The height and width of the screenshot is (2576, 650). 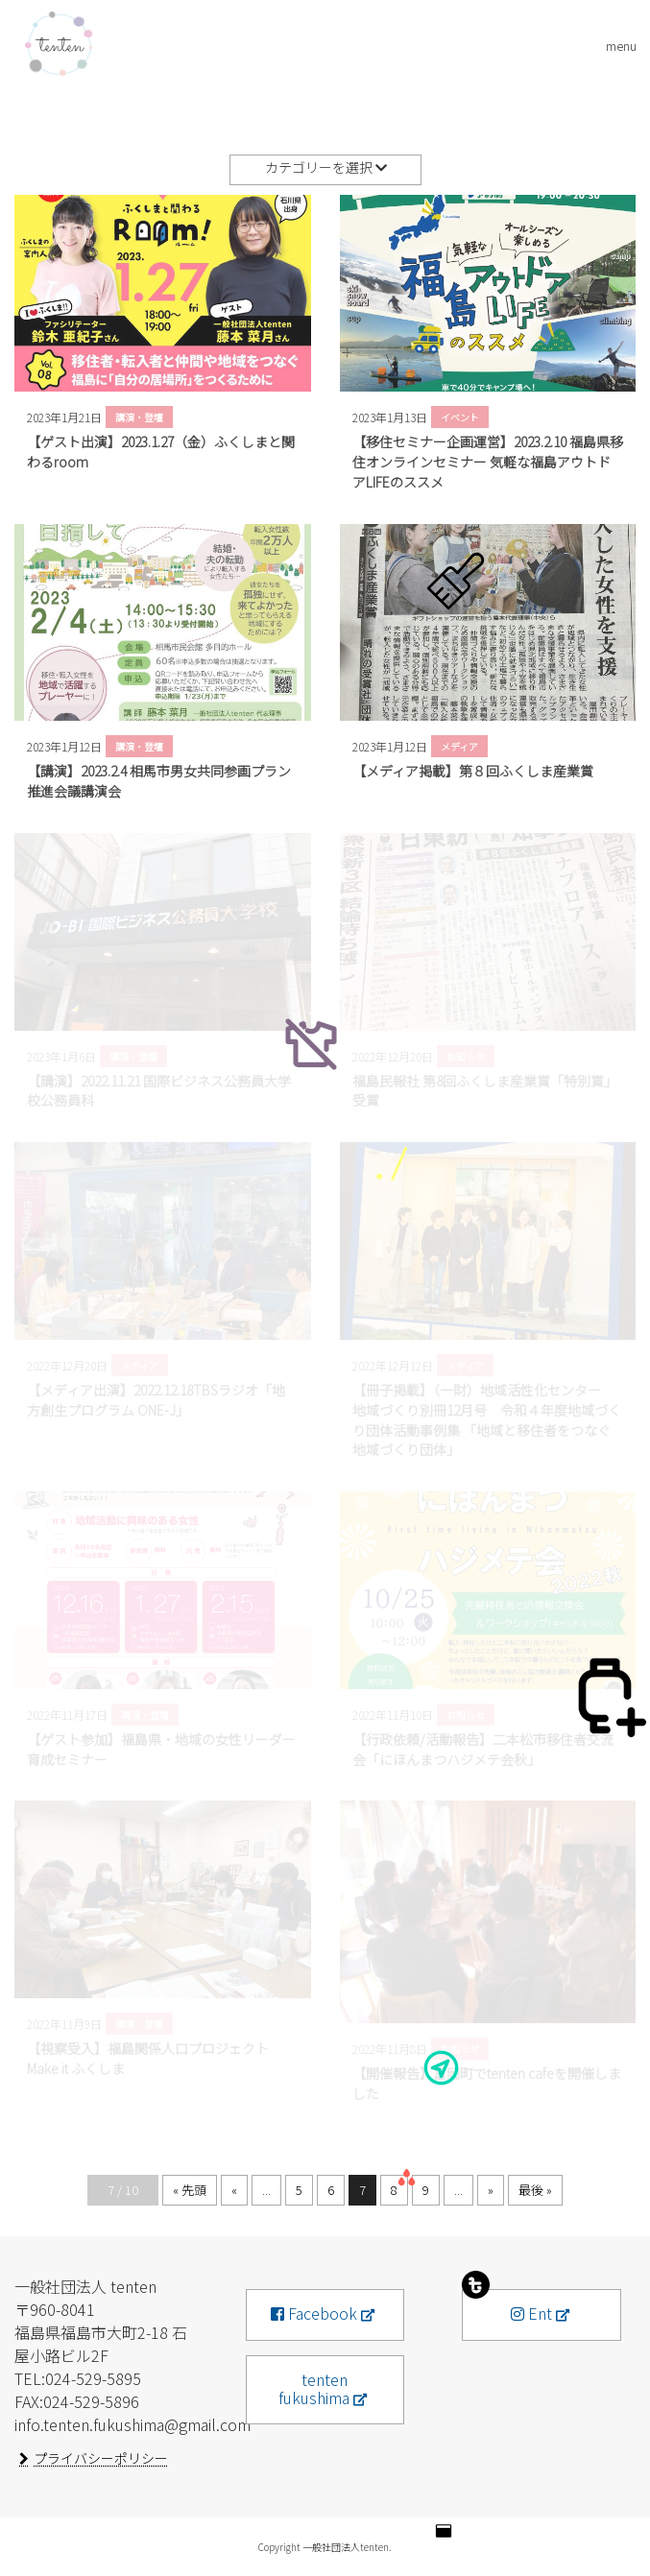 What do you see at coordinates (441, 2067) in the screenshot?
I see `access current location services` at bounding box center [441, 2067].